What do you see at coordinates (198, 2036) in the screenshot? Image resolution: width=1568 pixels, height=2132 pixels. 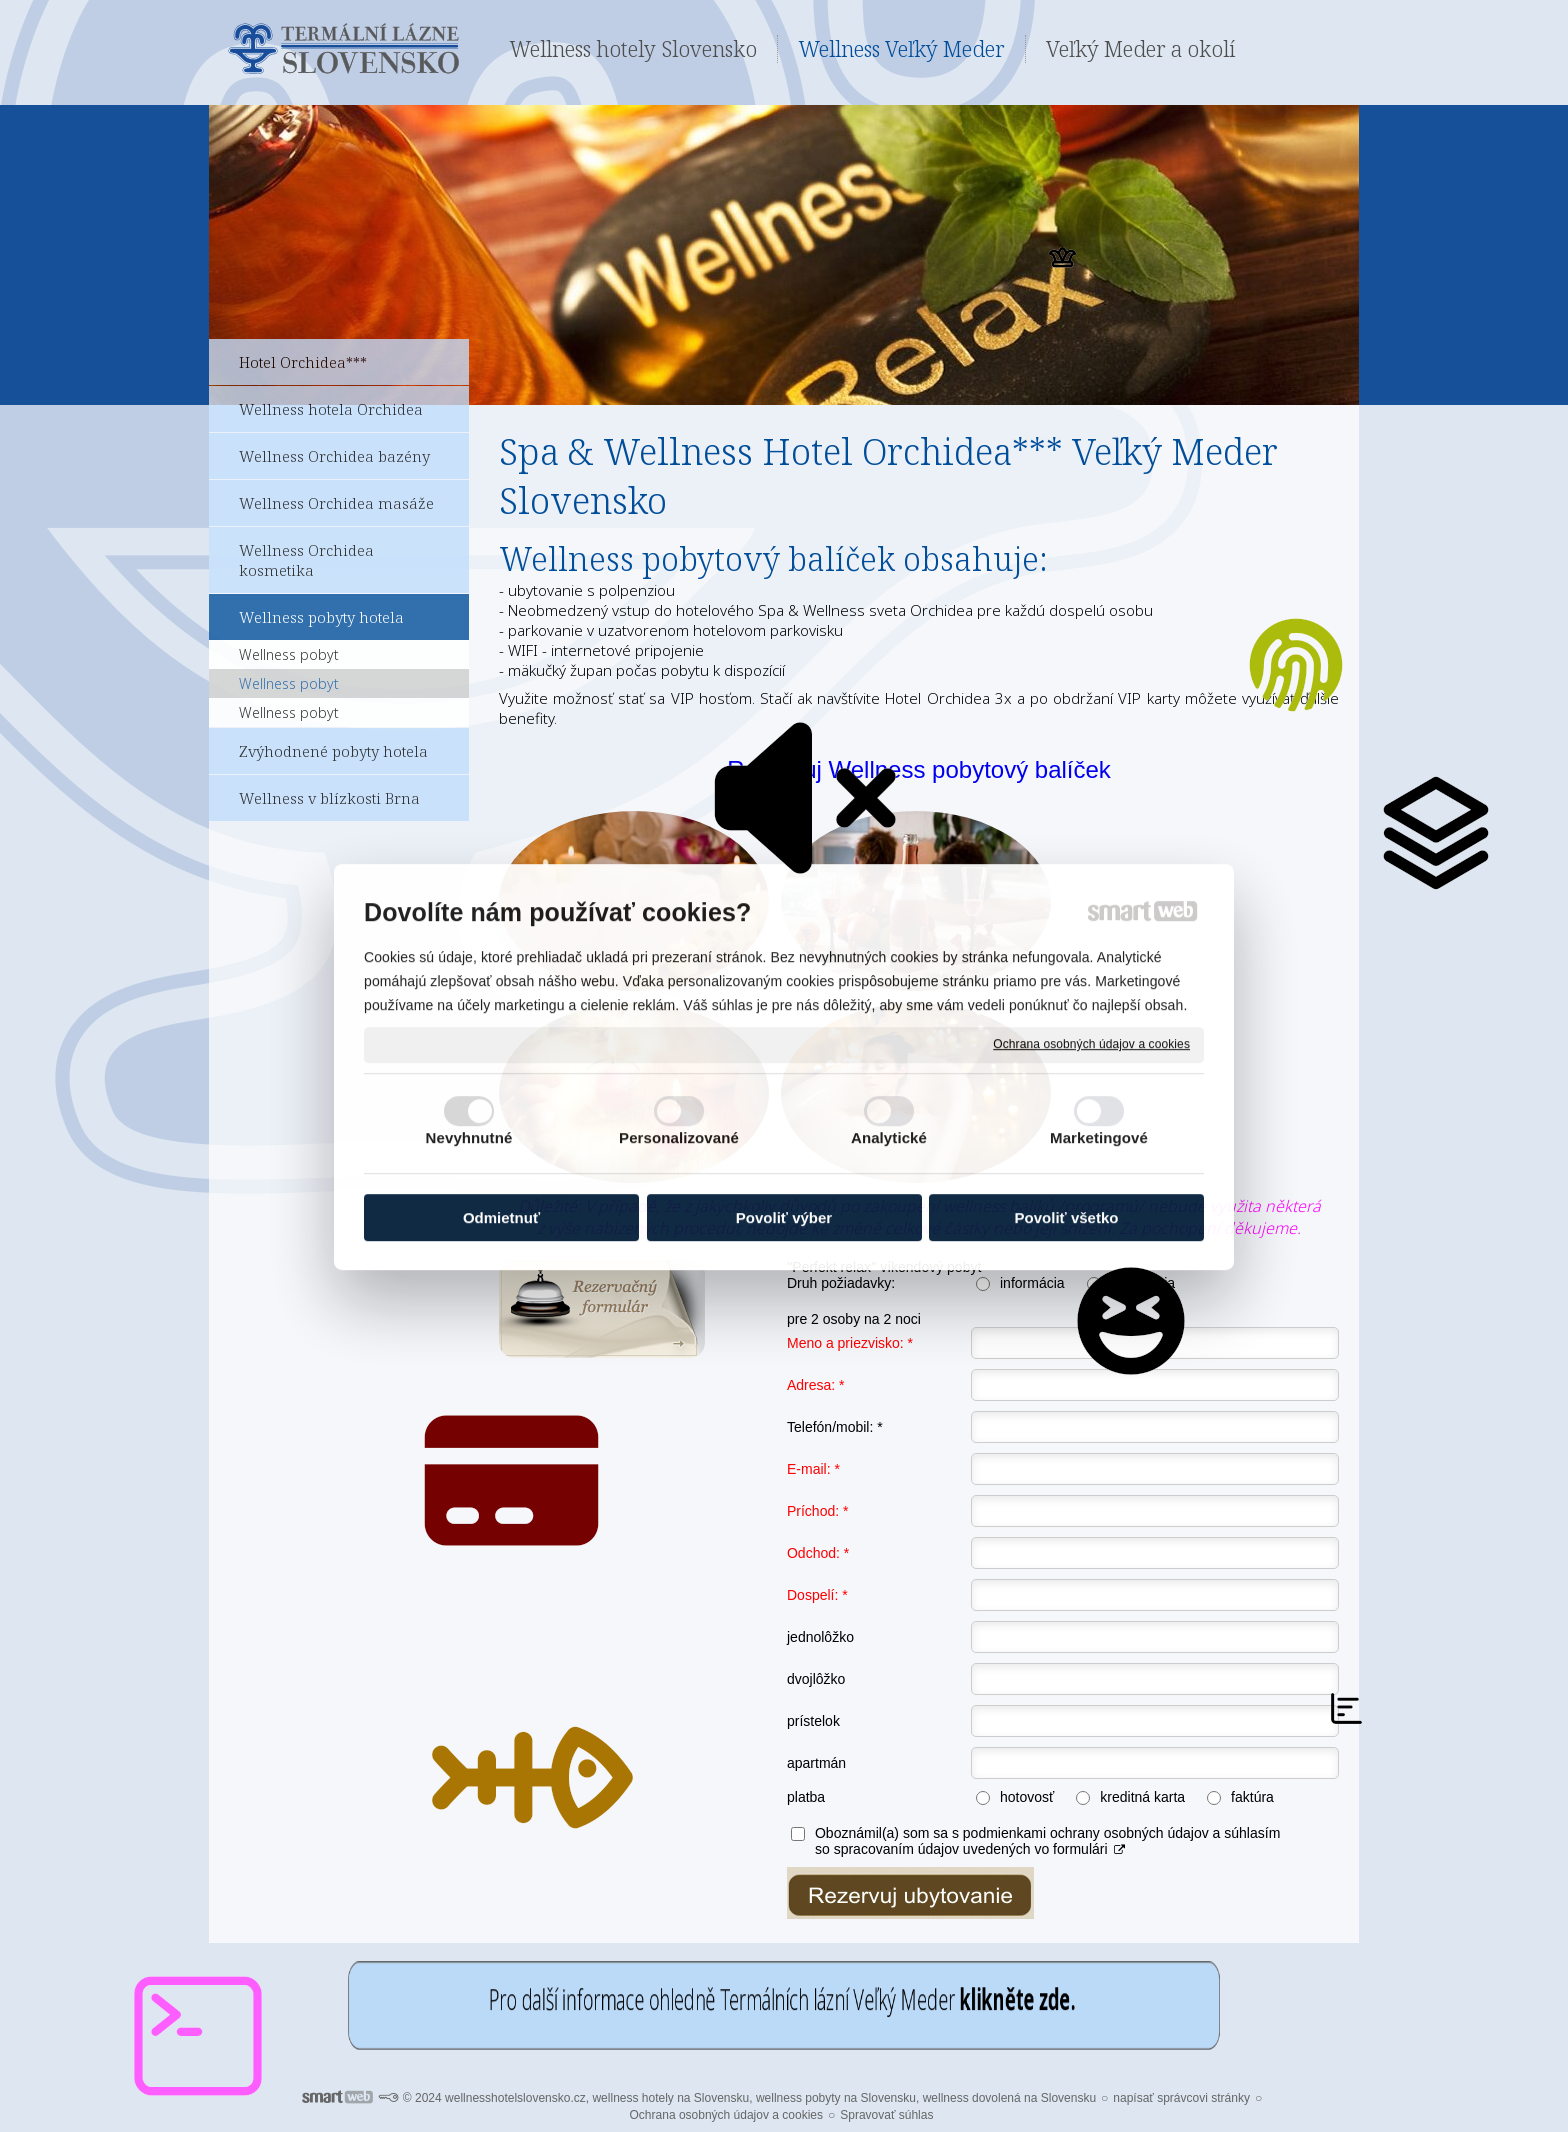 I see `open the command line terminal` at bounding box center [198, 2036].